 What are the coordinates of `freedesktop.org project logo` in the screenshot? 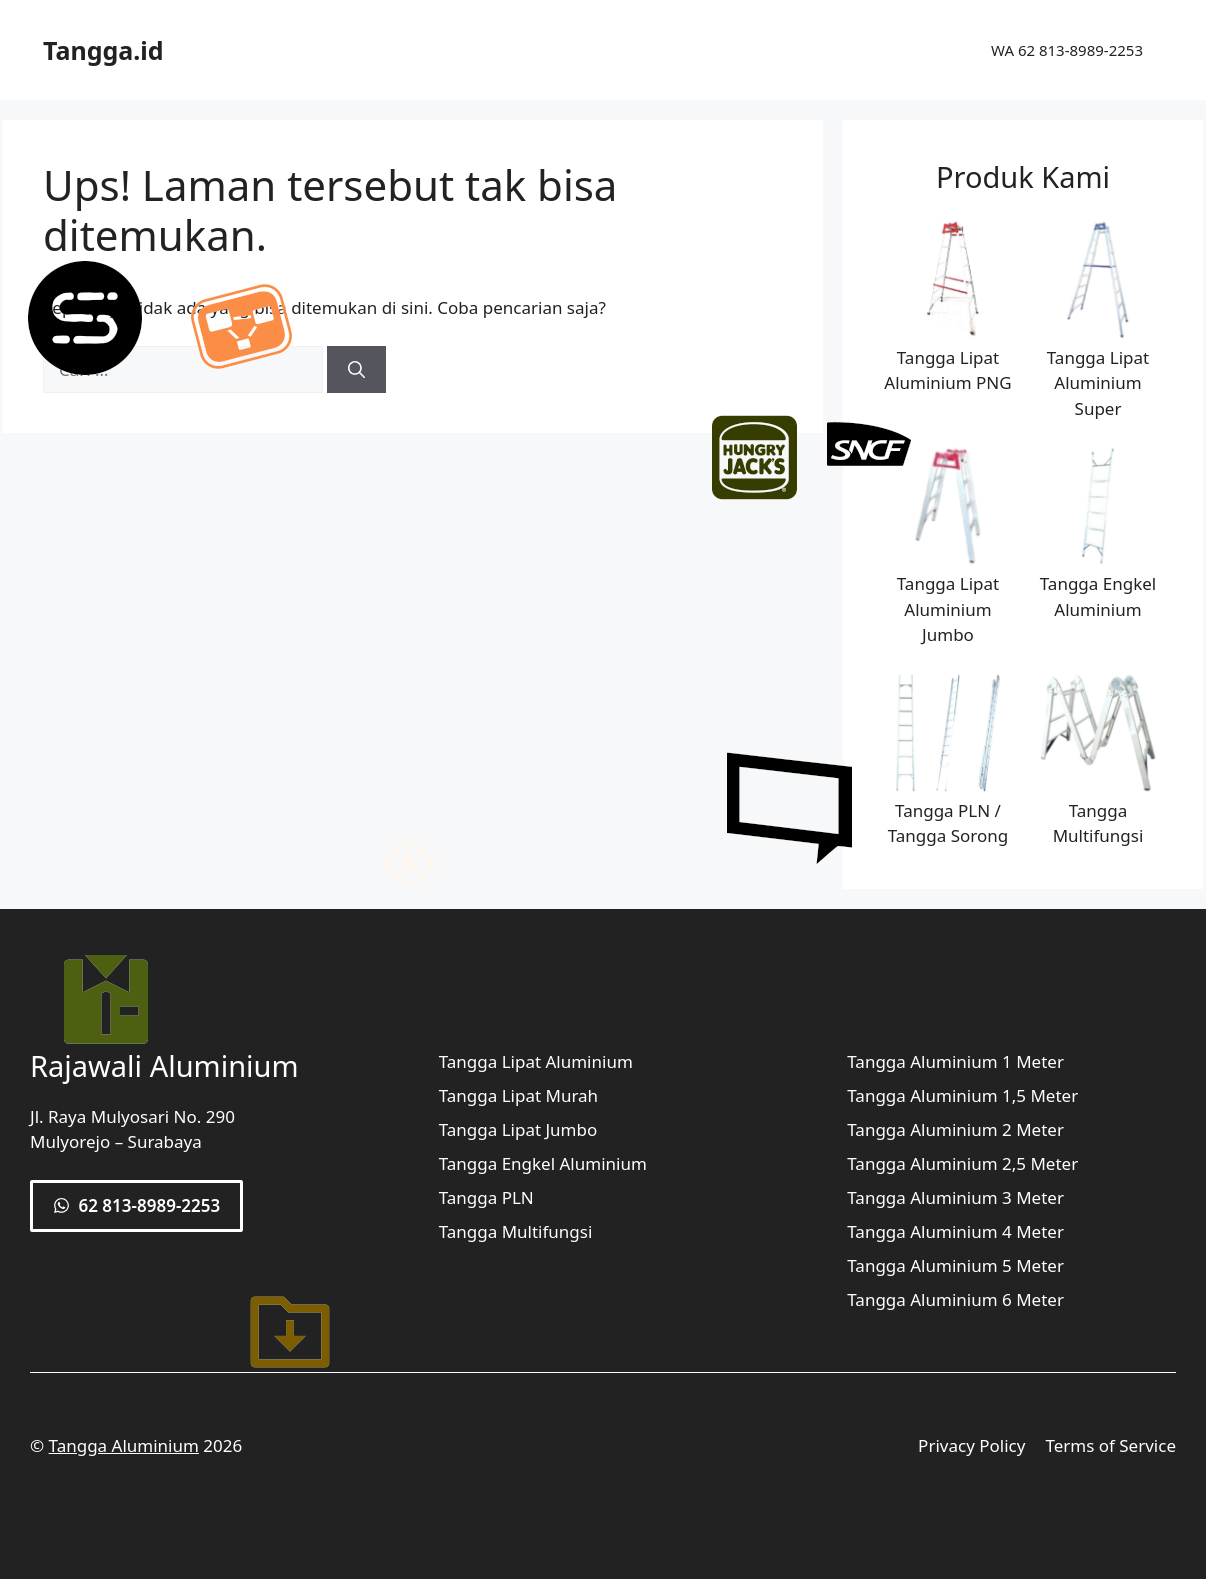 It's located at (241, 326).